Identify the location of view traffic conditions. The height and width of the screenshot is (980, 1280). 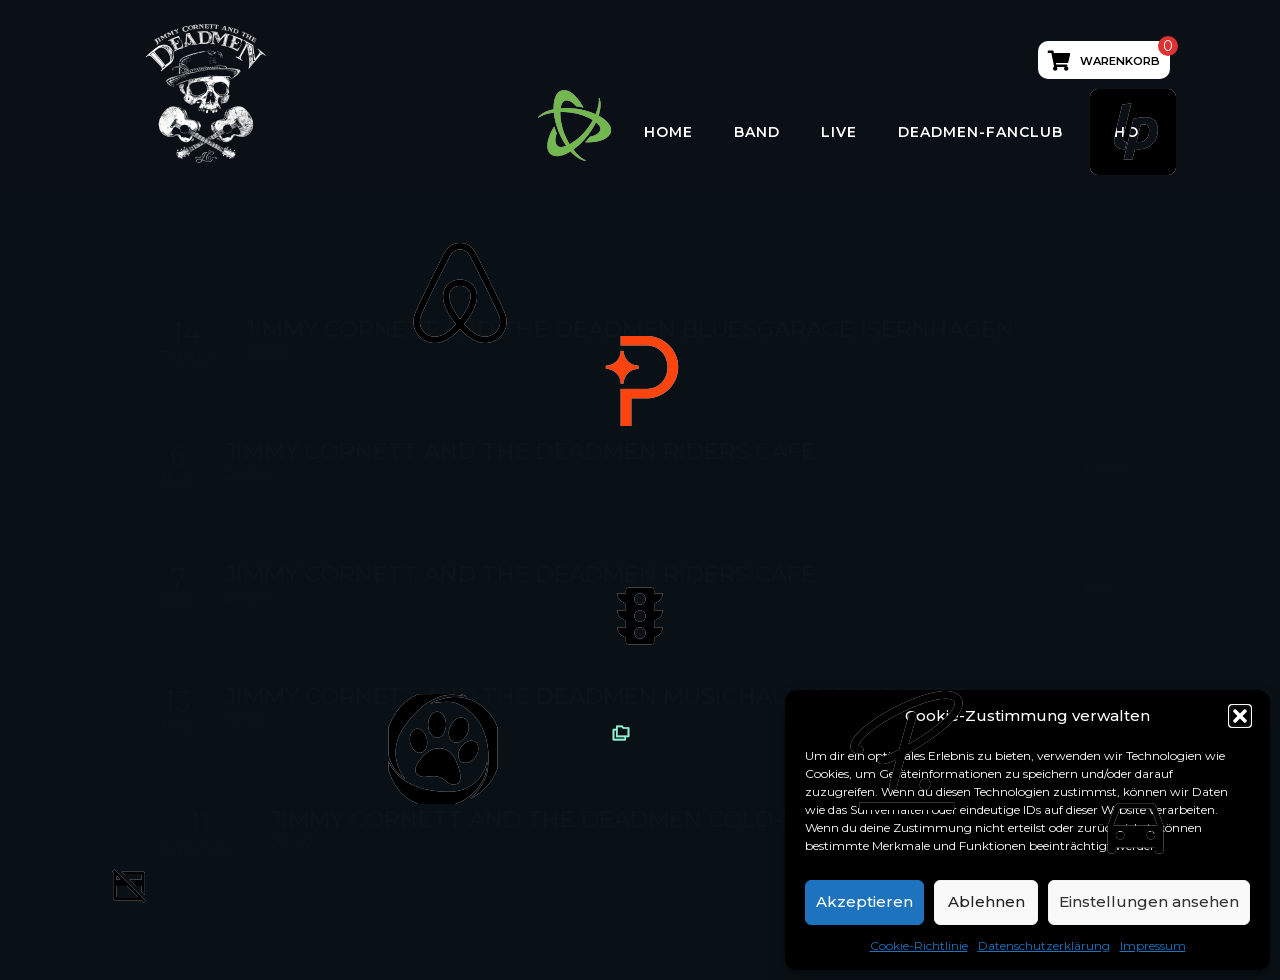
(640, 616).